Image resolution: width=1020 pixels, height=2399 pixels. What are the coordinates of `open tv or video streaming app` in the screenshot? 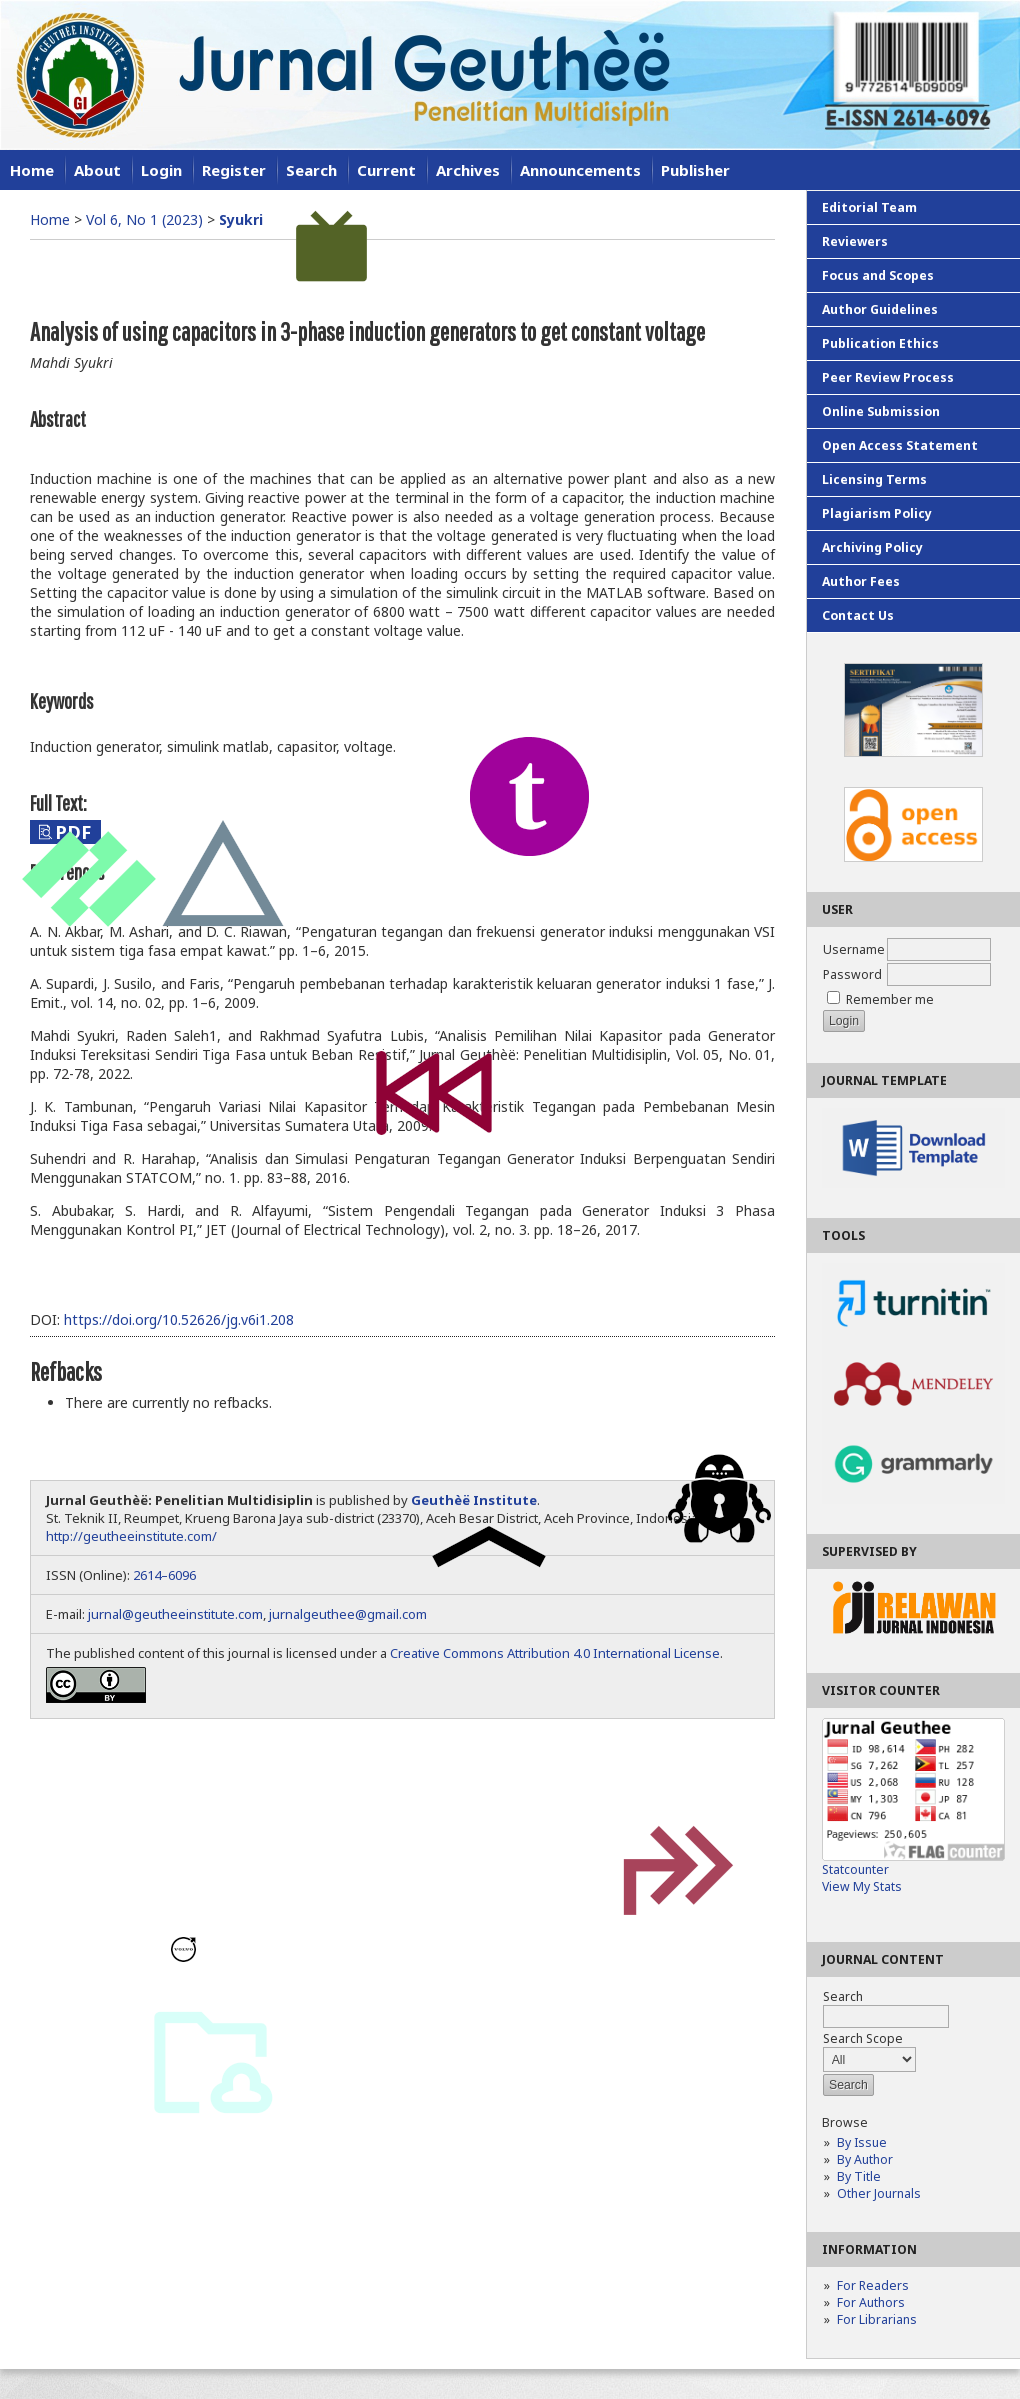 It's located at (331, 249).